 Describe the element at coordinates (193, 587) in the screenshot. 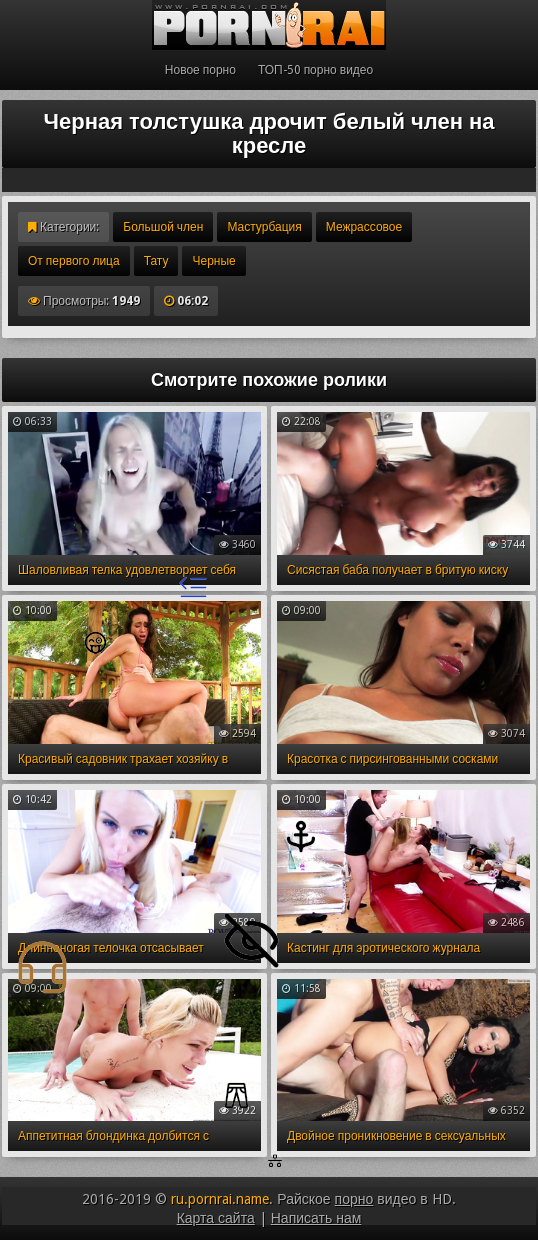

I see `decrease text indentation` at that location.